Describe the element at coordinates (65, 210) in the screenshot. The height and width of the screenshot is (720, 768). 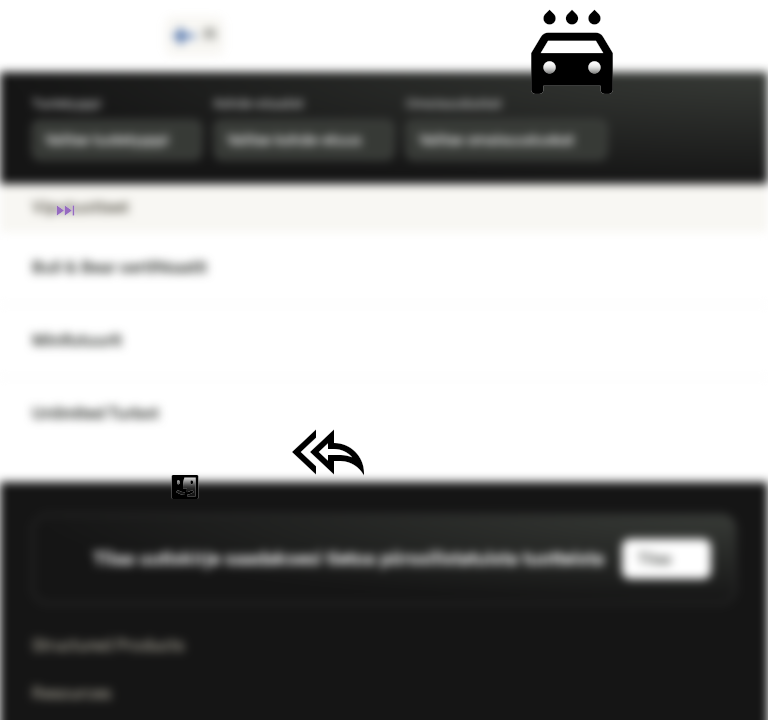
I see `skip to the end of the track` at that location.